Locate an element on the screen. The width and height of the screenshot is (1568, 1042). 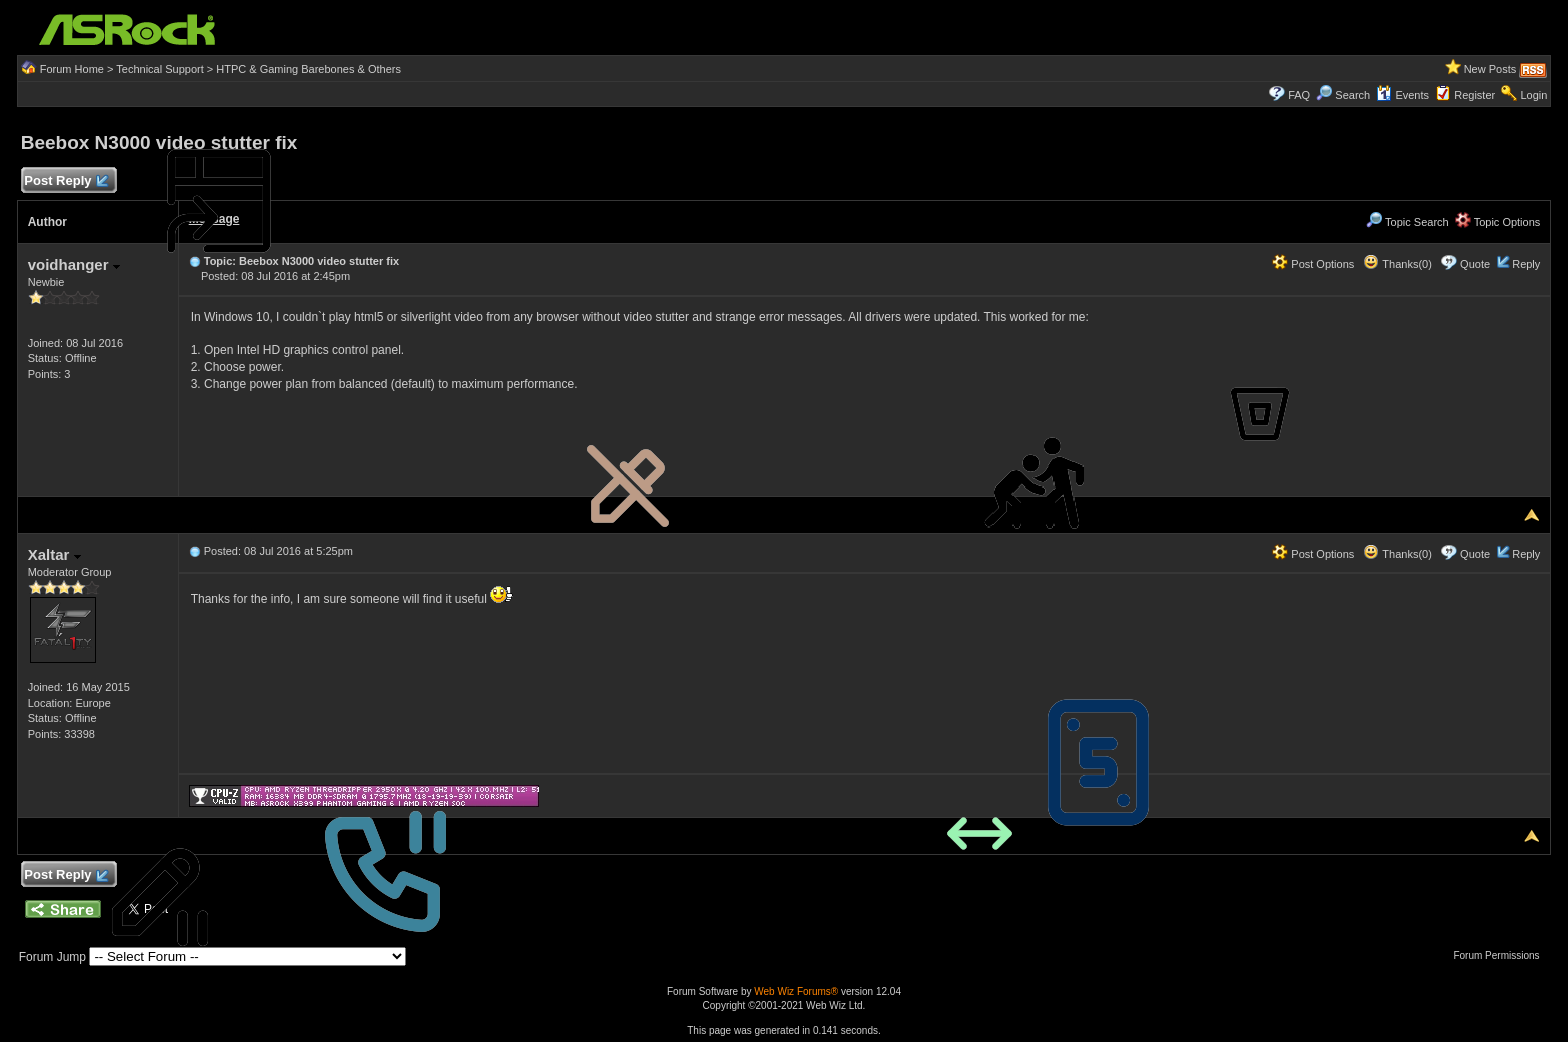
access kabaddi sports content is located at coordinates (1033, 486).